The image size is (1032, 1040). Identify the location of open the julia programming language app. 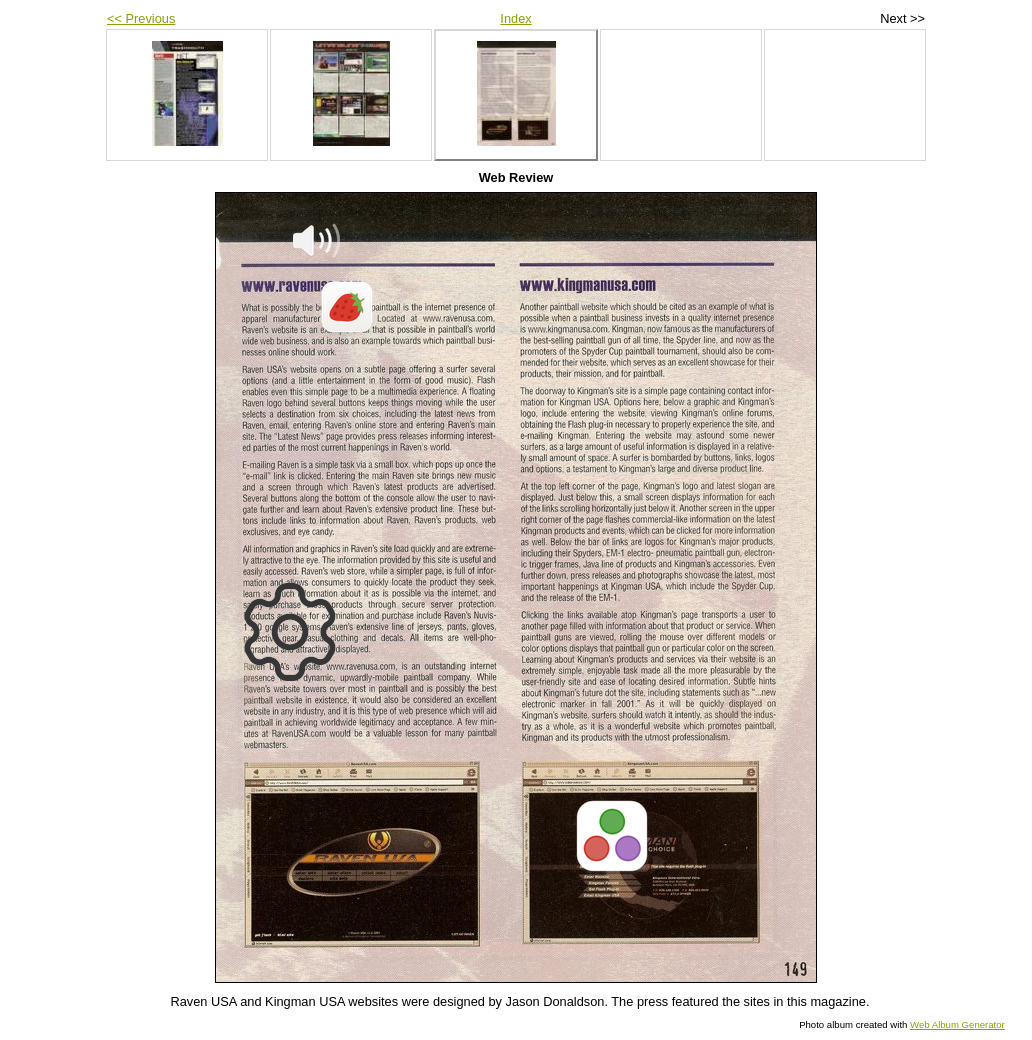
(612, 836).